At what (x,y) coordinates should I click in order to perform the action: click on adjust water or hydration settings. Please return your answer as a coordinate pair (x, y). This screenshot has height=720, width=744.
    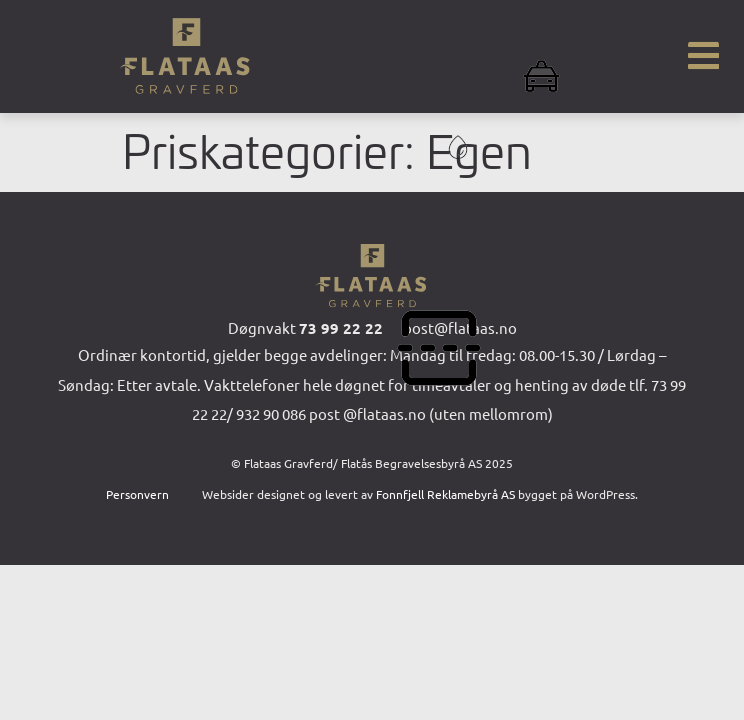
    Looking at the image, I should click on (458, 148).